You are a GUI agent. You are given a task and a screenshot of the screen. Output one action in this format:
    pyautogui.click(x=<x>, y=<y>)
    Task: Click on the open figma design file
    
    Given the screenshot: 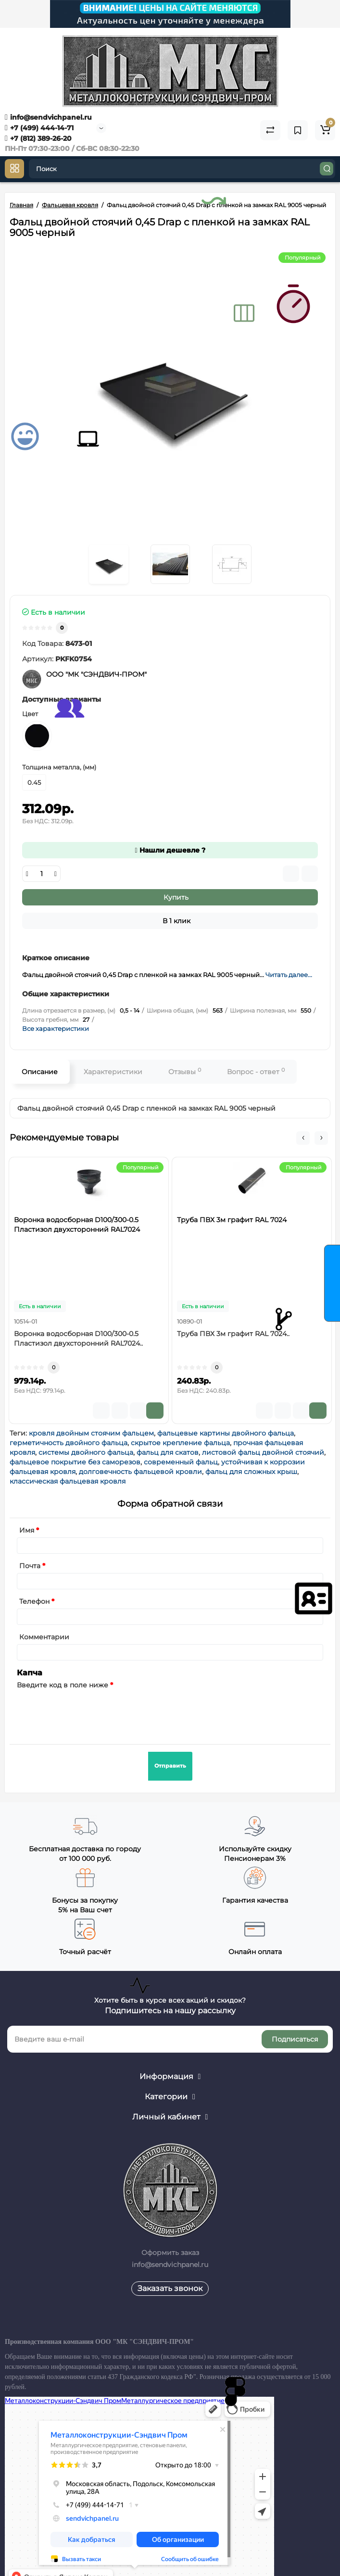 What is the action you would take?
    pyautogui.click(x=235, y=2391)
    